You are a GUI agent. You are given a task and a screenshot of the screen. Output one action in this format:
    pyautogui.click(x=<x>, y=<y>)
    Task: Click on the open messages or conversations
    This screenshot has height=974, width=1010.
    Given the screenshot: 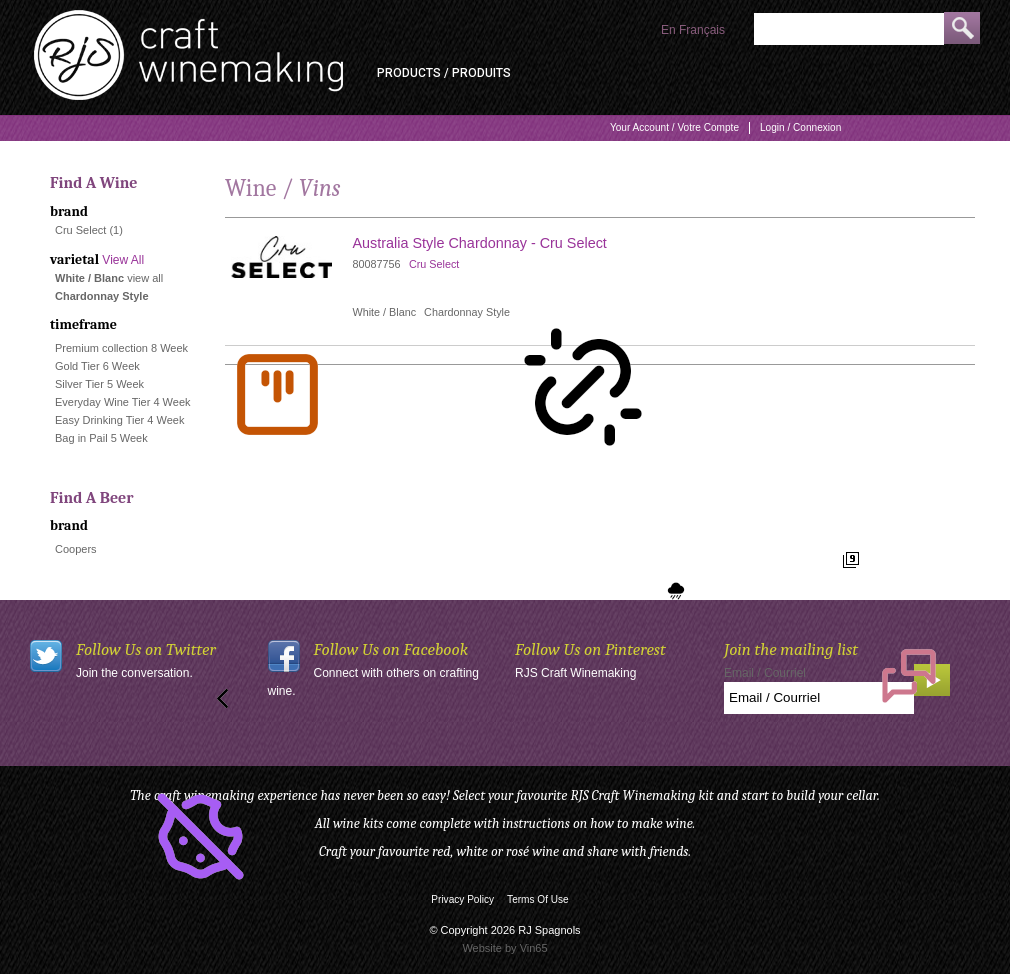 What is the action you would take?
    pyautogui.click(x=909, y=676)
    